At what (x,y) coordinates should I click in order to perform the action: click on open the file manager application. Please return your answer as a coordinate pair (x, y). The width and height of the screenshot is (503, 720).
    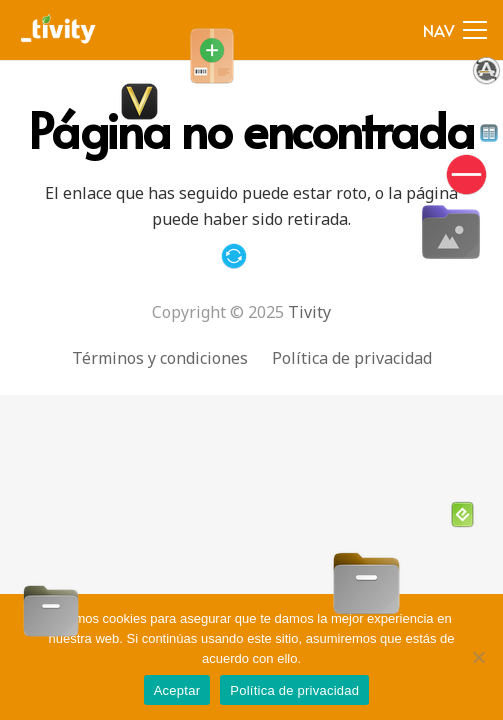
    Looking at the image, I should click on (366, 583).